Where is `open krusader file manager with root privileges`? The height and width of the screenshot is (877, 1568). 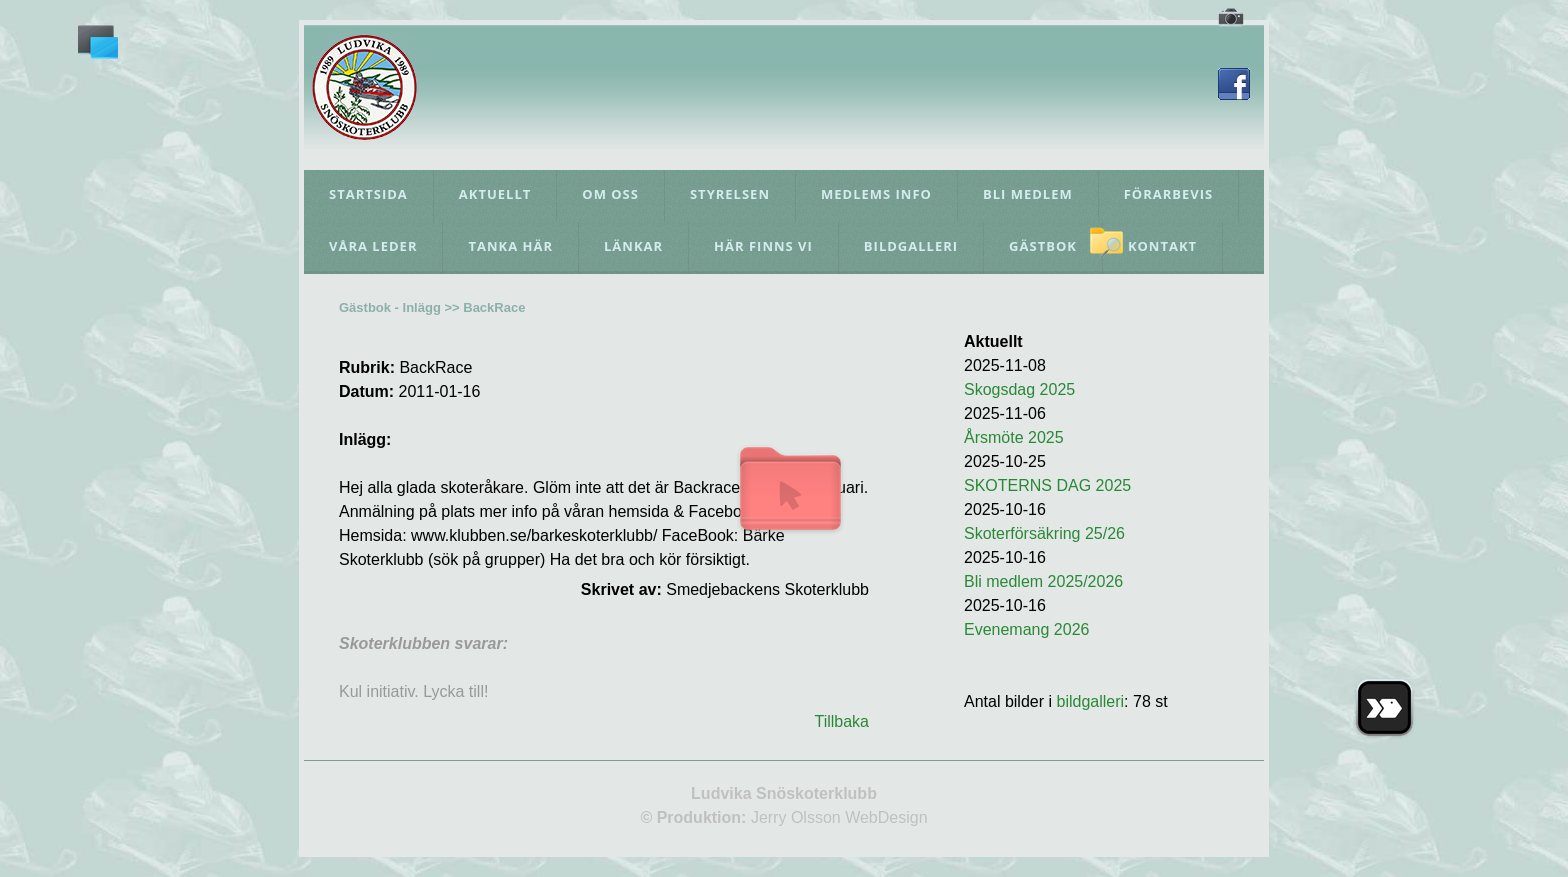 open krusader file manager with root privileges is located at coordinates (790, 488).